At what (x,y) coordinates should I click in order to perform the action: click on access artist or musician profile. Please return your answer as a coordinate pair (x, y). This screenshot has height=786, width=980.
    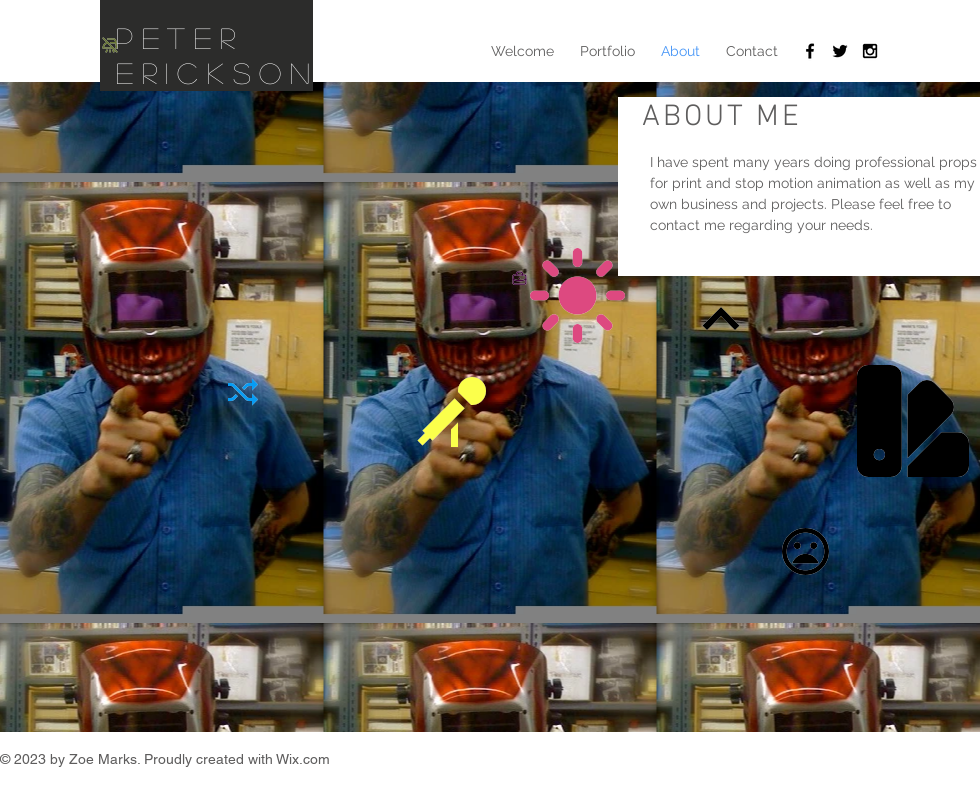
    Looking at the image, I should click on (451, 412).